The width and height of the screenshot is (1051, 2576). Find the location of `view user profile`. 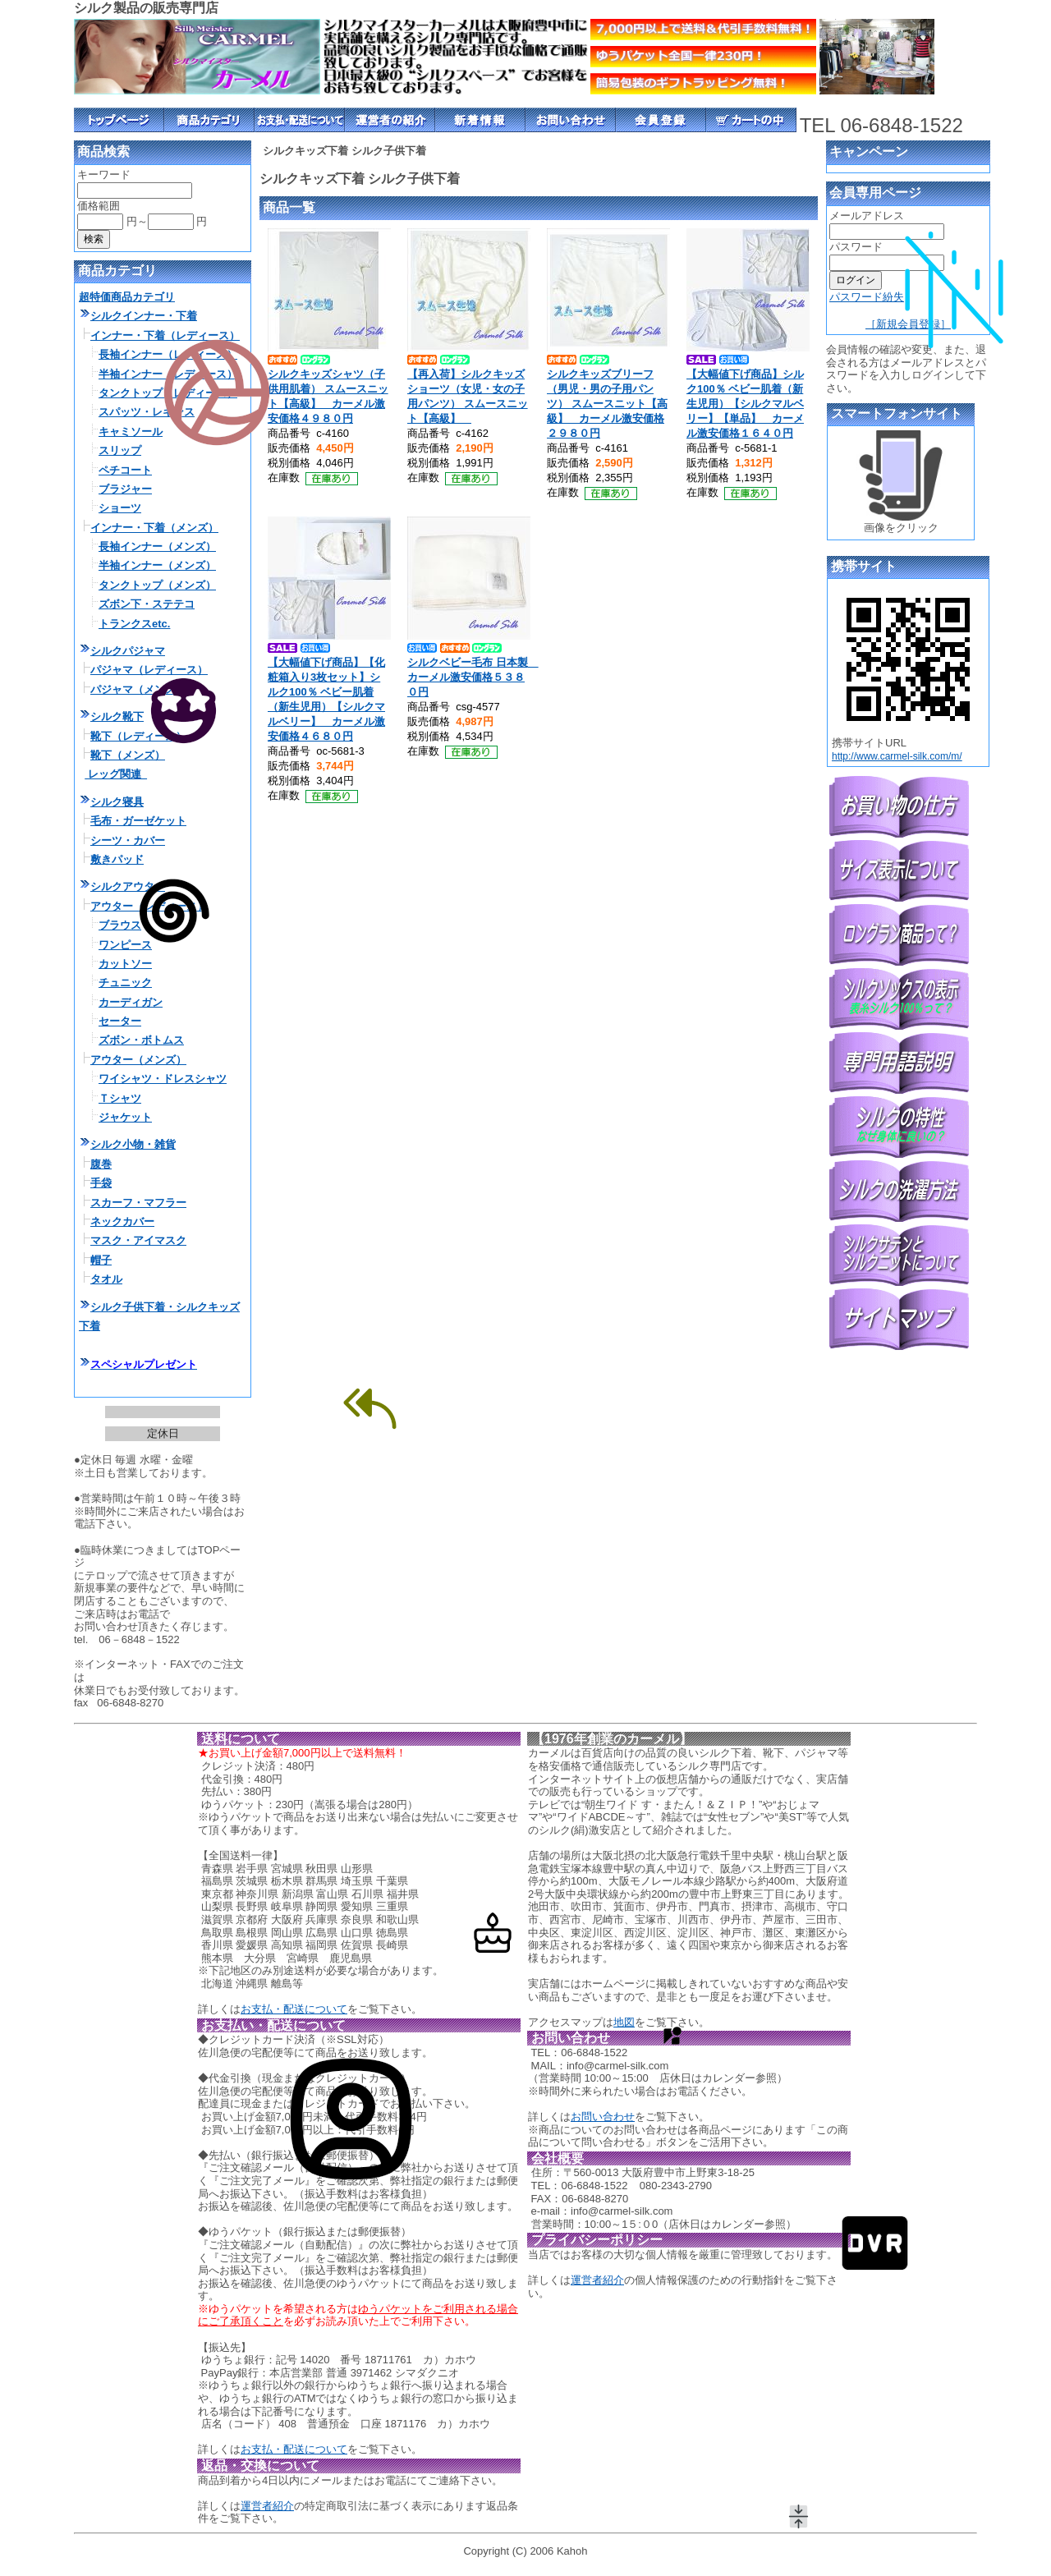

view user profile is located at coordinates (351, 2119).